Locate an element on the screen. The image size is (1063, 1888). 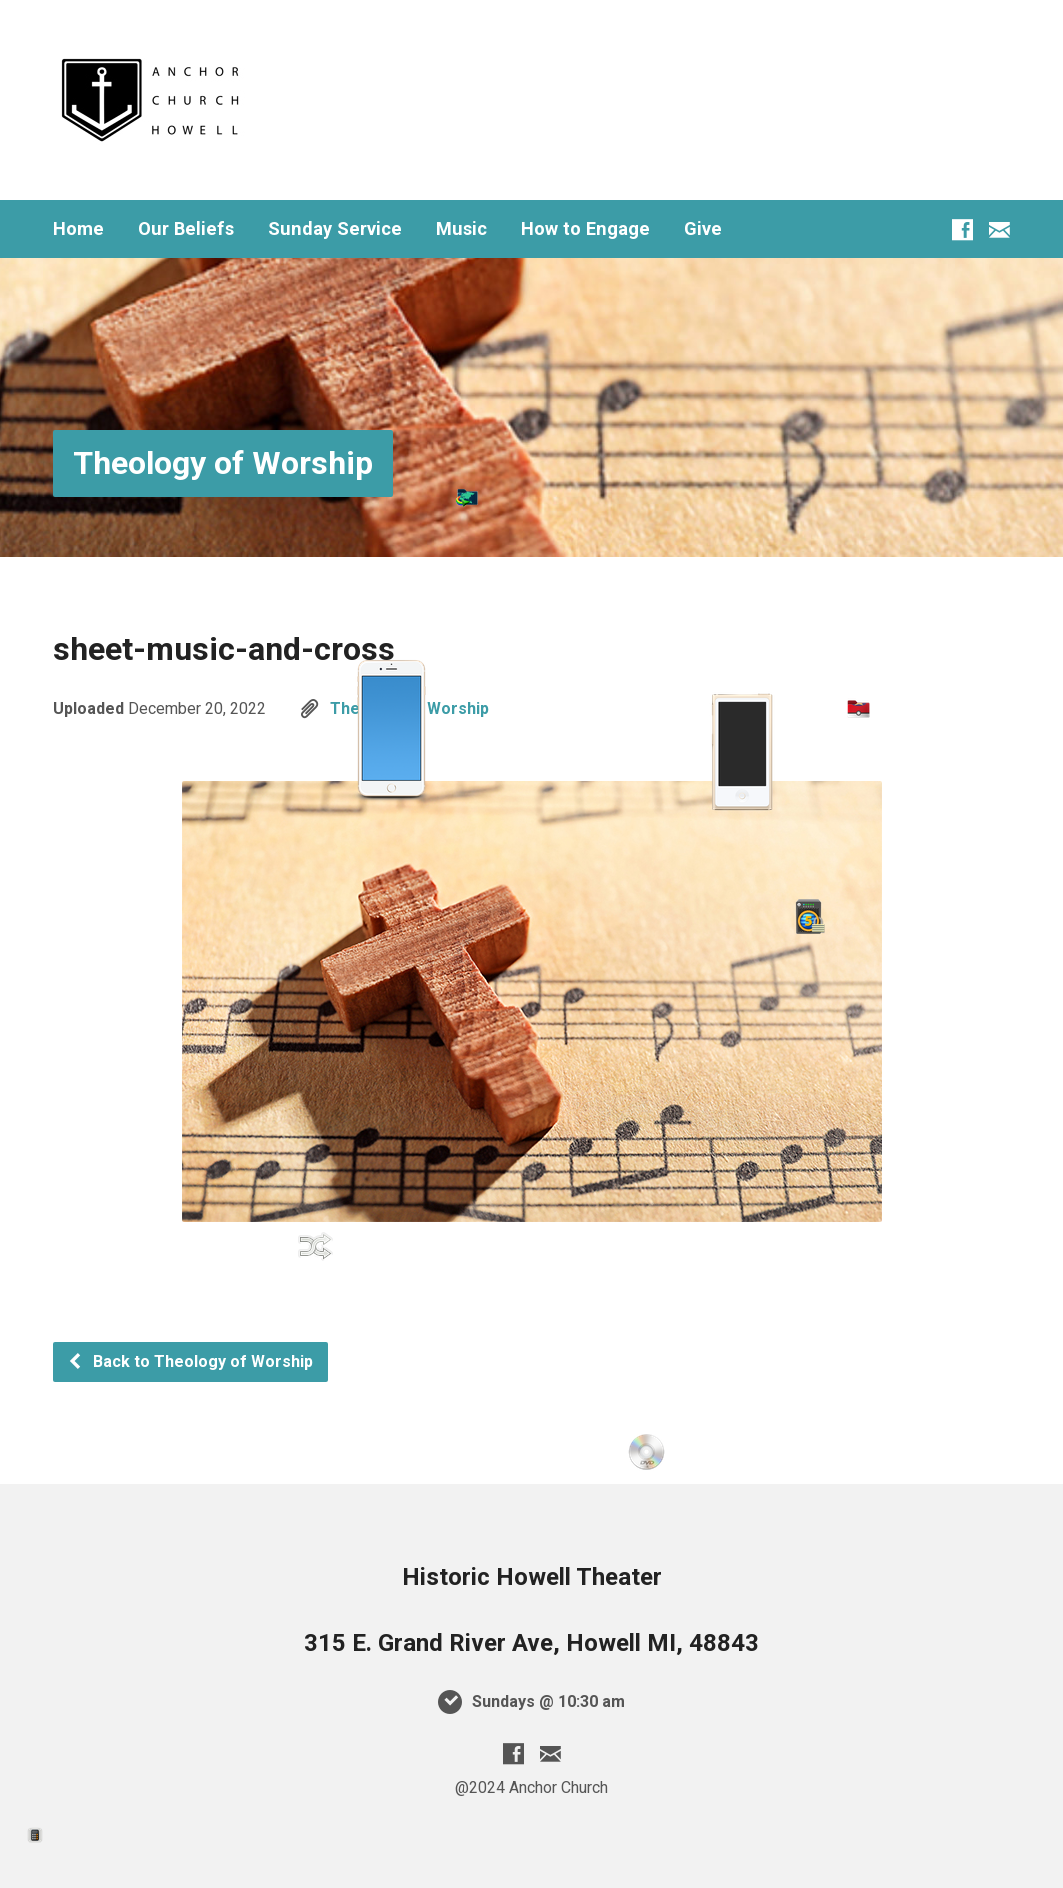
open the calculator app is located at coordinates (35, 1835).